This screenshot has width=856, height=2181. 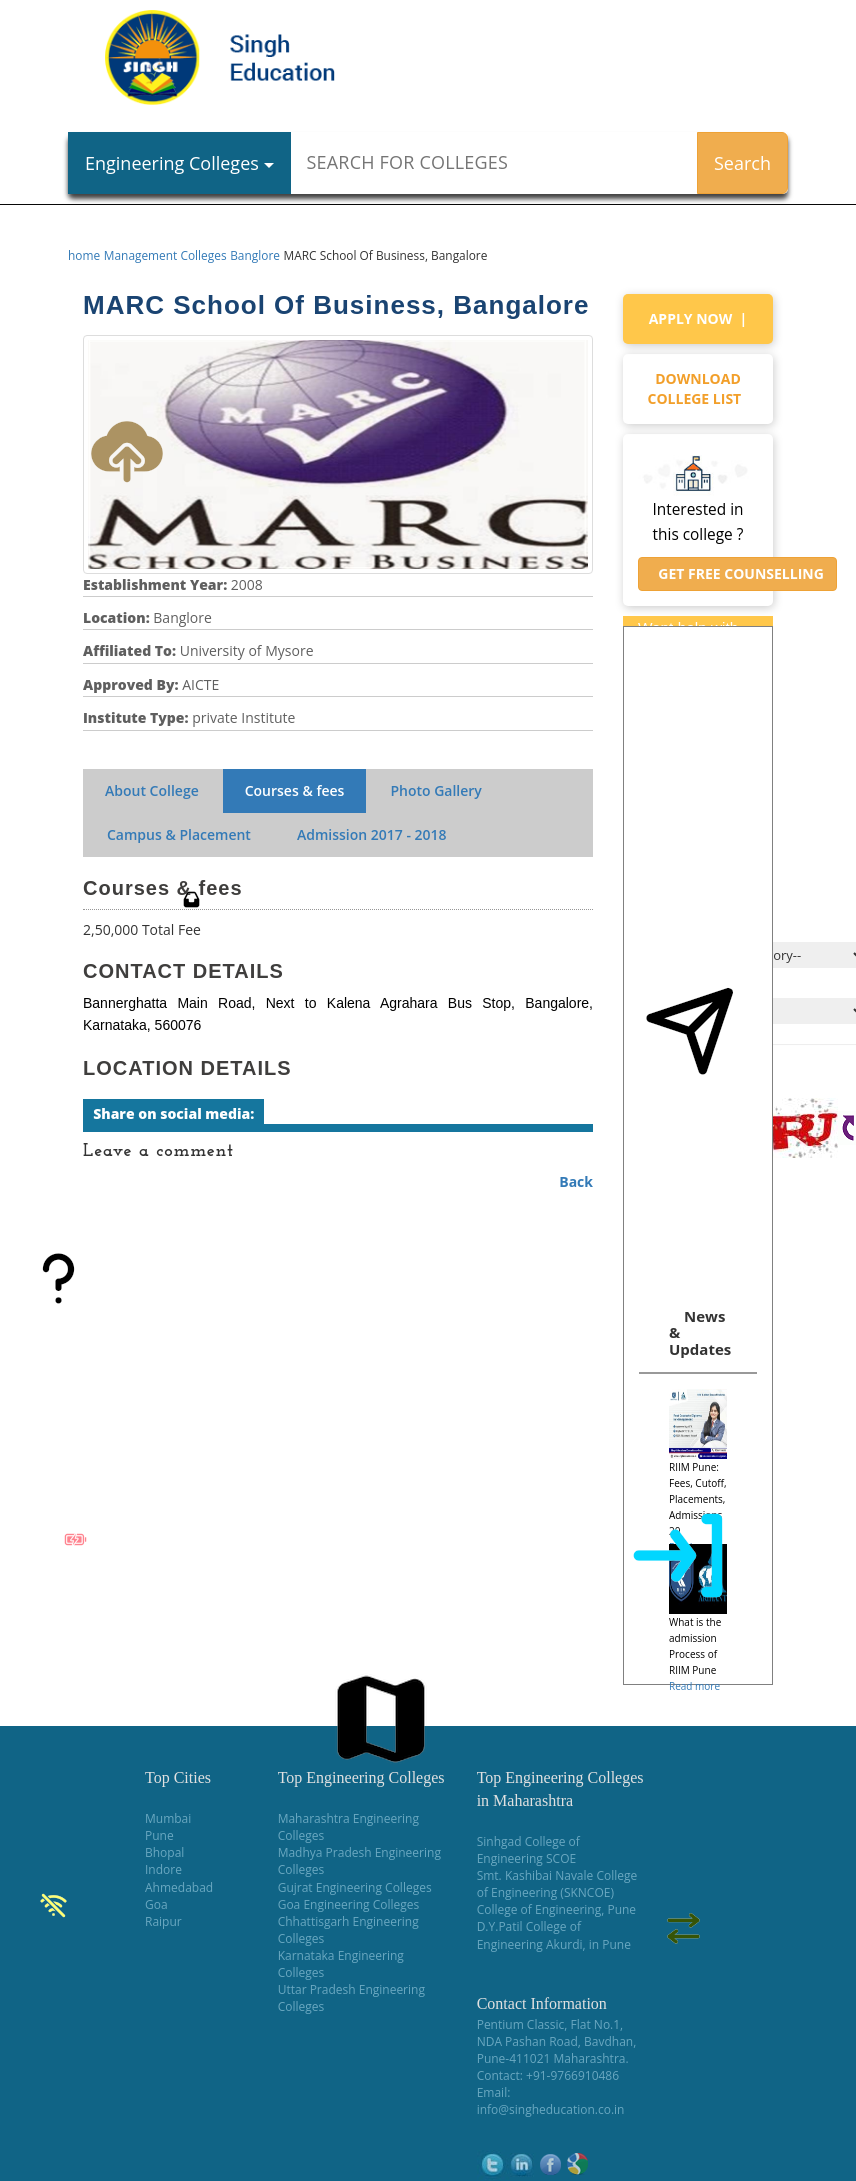 I want to click on log in to your account, so click(x=680, y=1555).